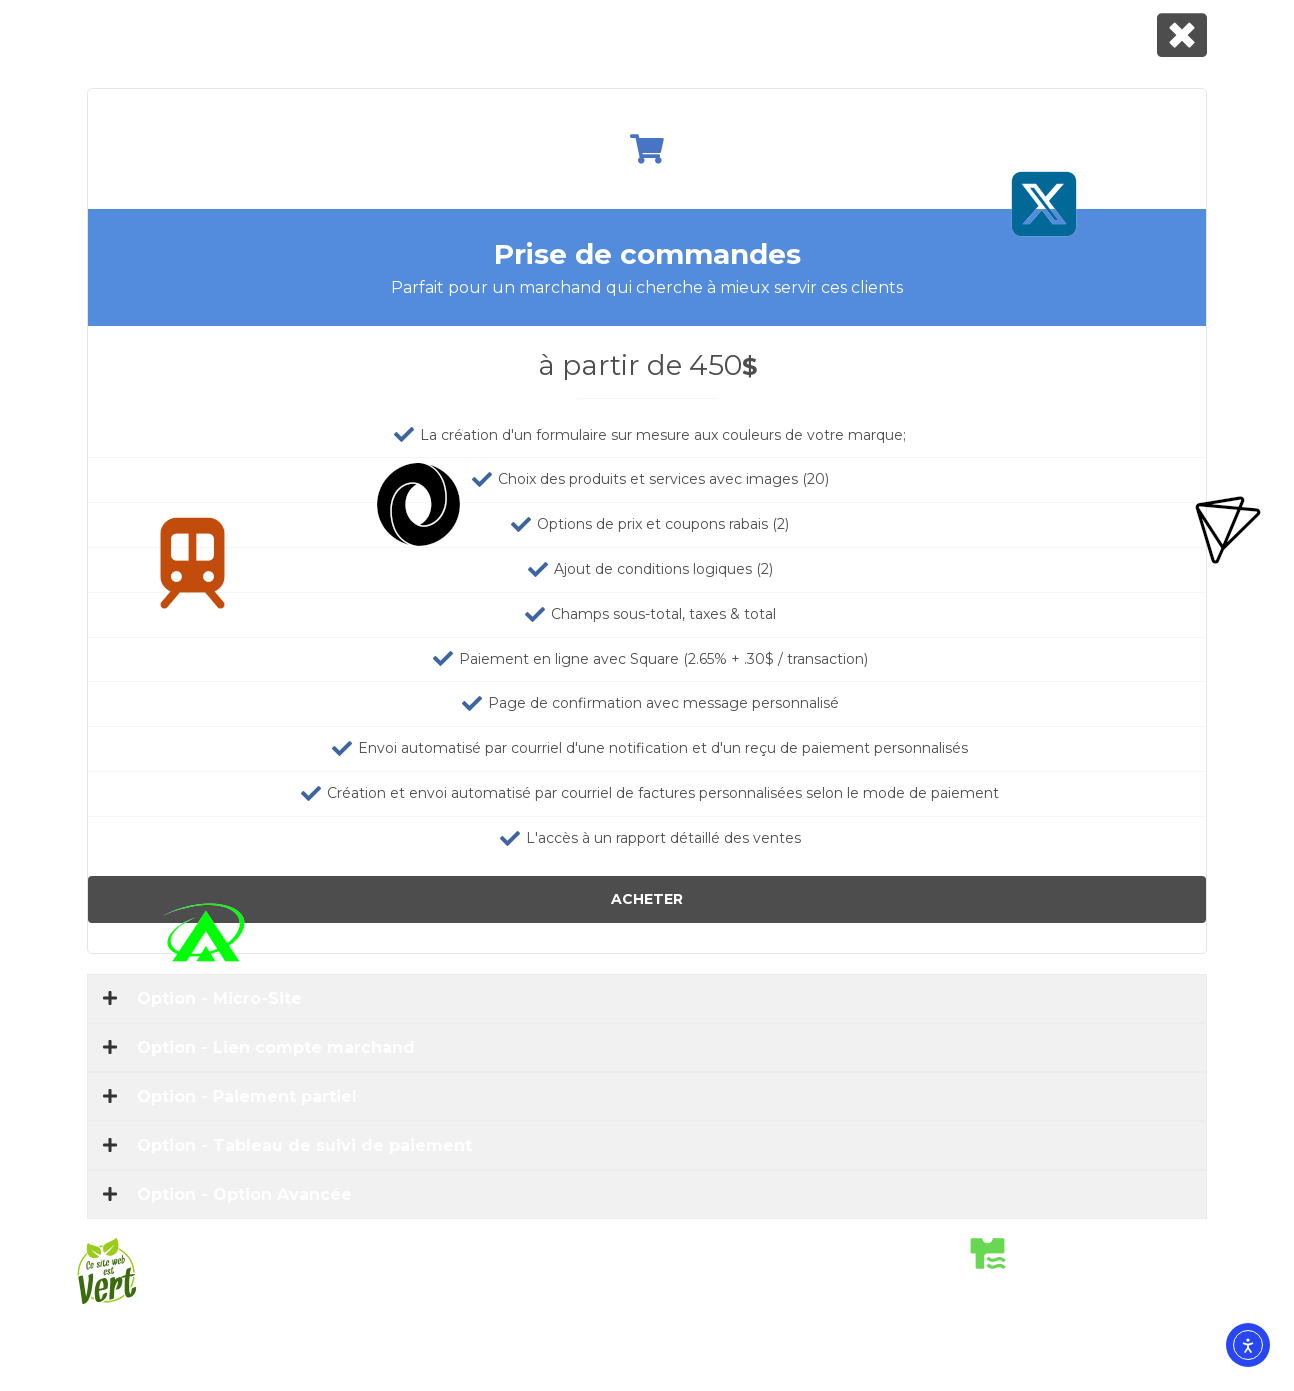 The width and height of the screenshot is (1294, 1391). I want to click on pushed app logo, so click(1228, 530).